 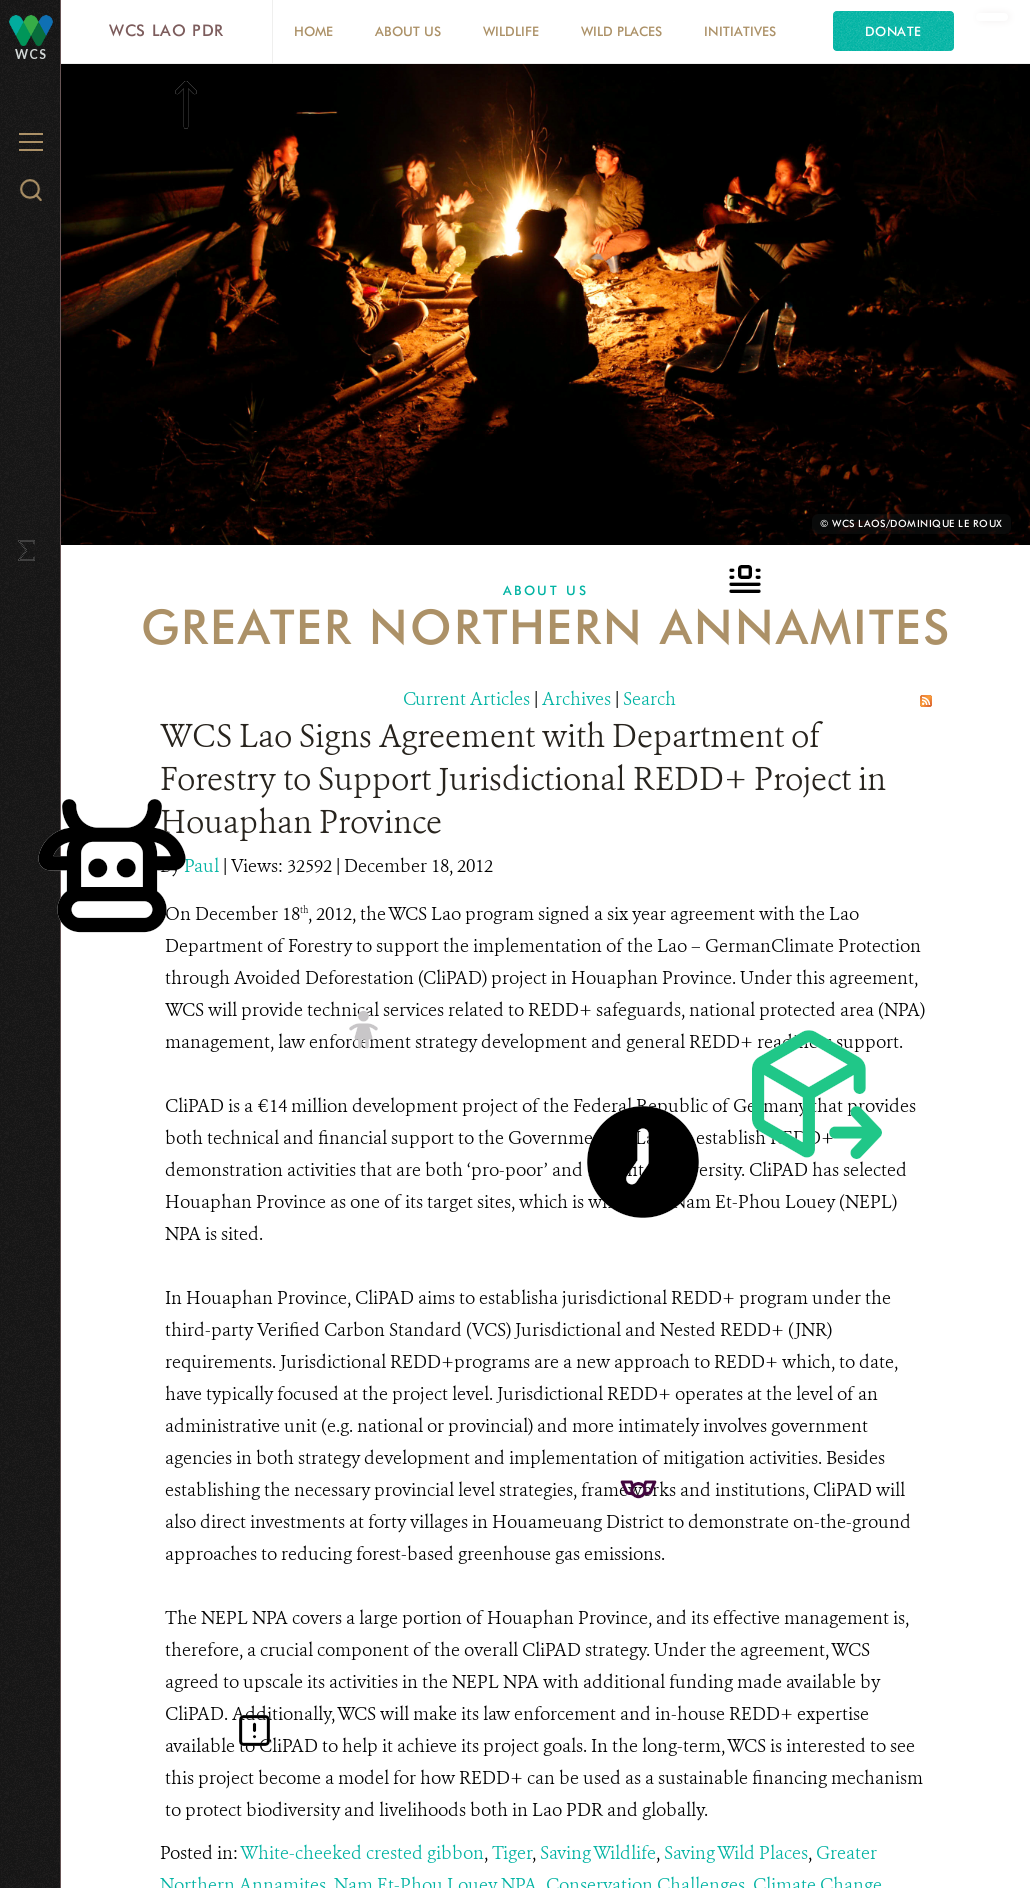 I want to click on indicates women's restroom or facilities, so click(x=363, y=1030).